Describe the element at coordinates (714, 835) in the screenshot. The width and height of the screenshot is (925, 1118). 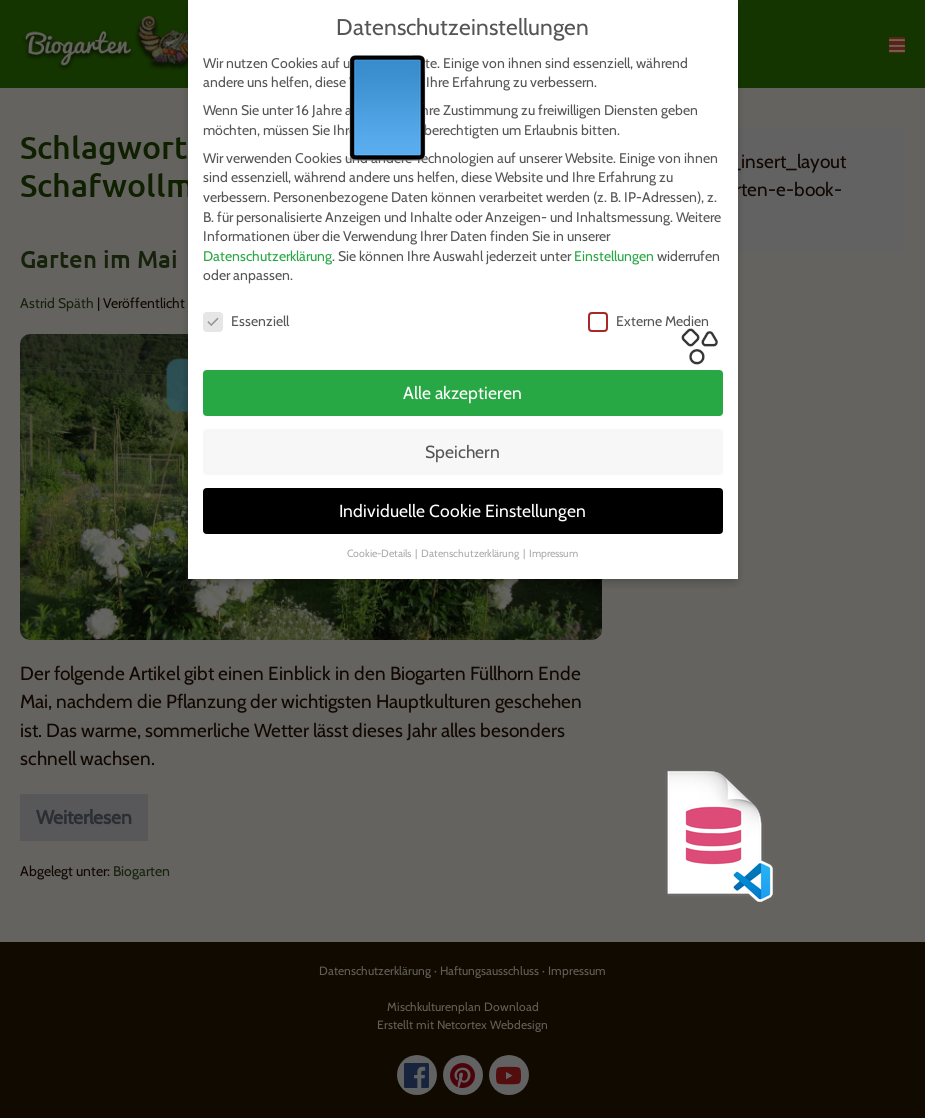
I see `open sql database file in Visual Studio Code` at that location.